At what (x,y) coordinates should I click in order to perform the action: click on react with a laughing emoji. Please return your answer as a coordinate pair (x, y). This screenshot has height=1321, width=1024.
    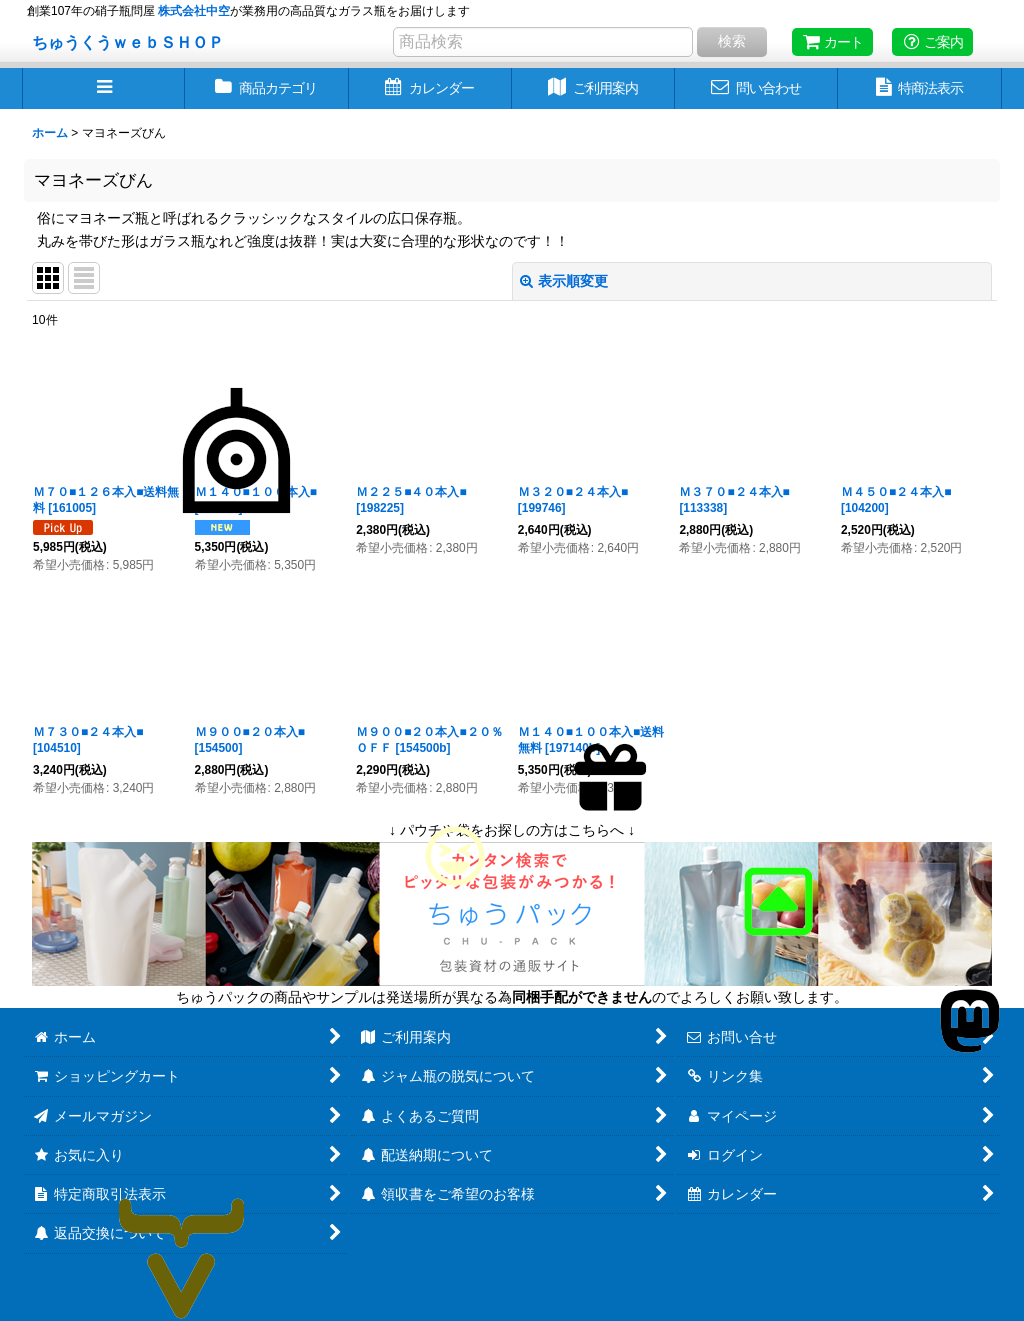
    Looking at the image, I should click on (455, 856).